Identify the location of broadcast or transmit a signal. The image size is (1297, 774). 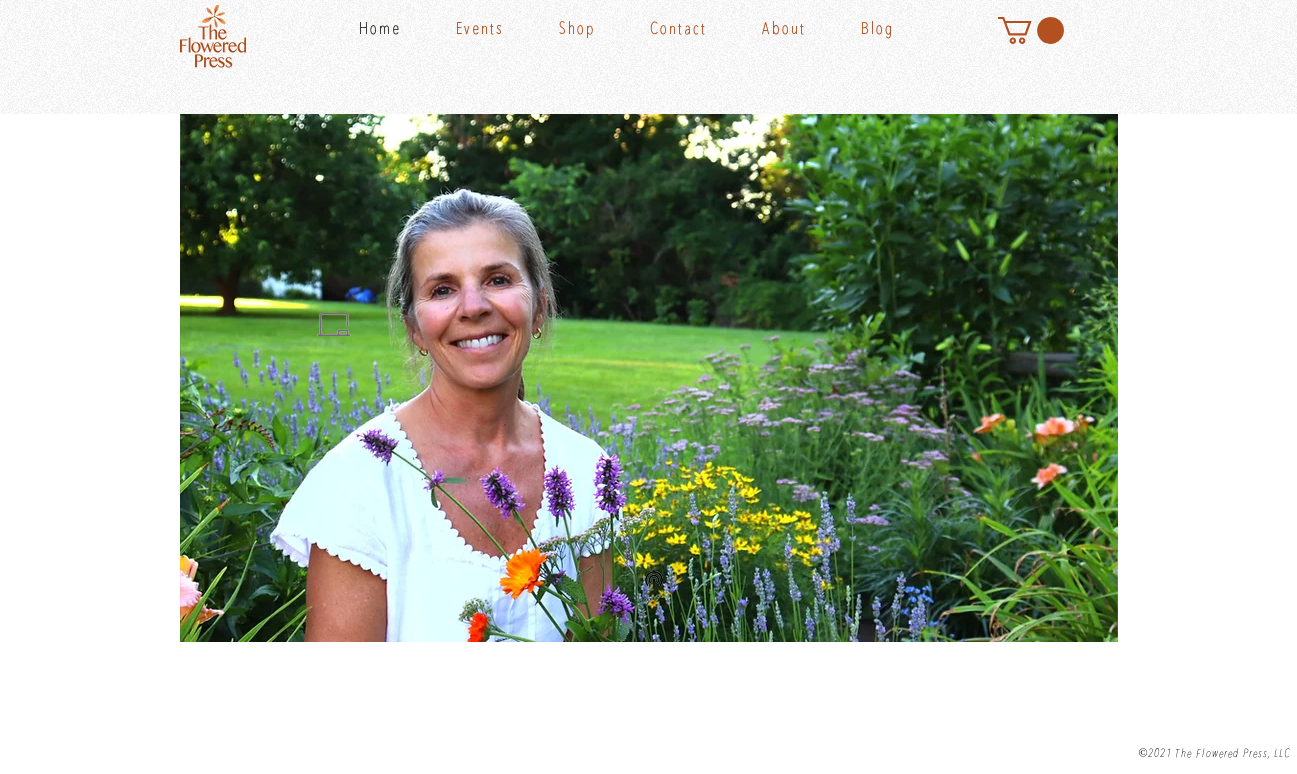
(654, 580).